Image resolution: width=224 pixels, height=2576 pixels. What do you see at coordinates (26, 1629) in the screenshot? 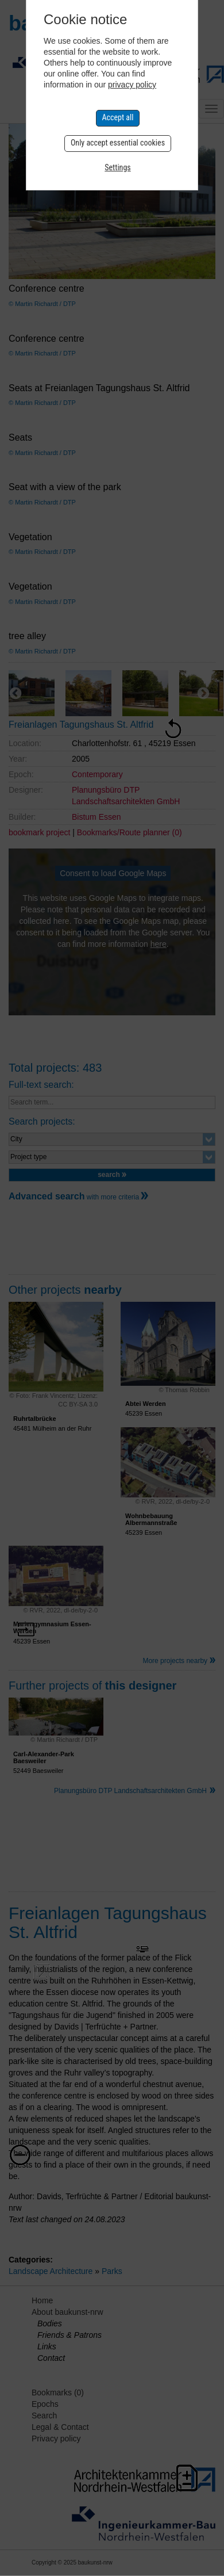
I see `input or import data into the current view` at bounding box center [26, 1629].